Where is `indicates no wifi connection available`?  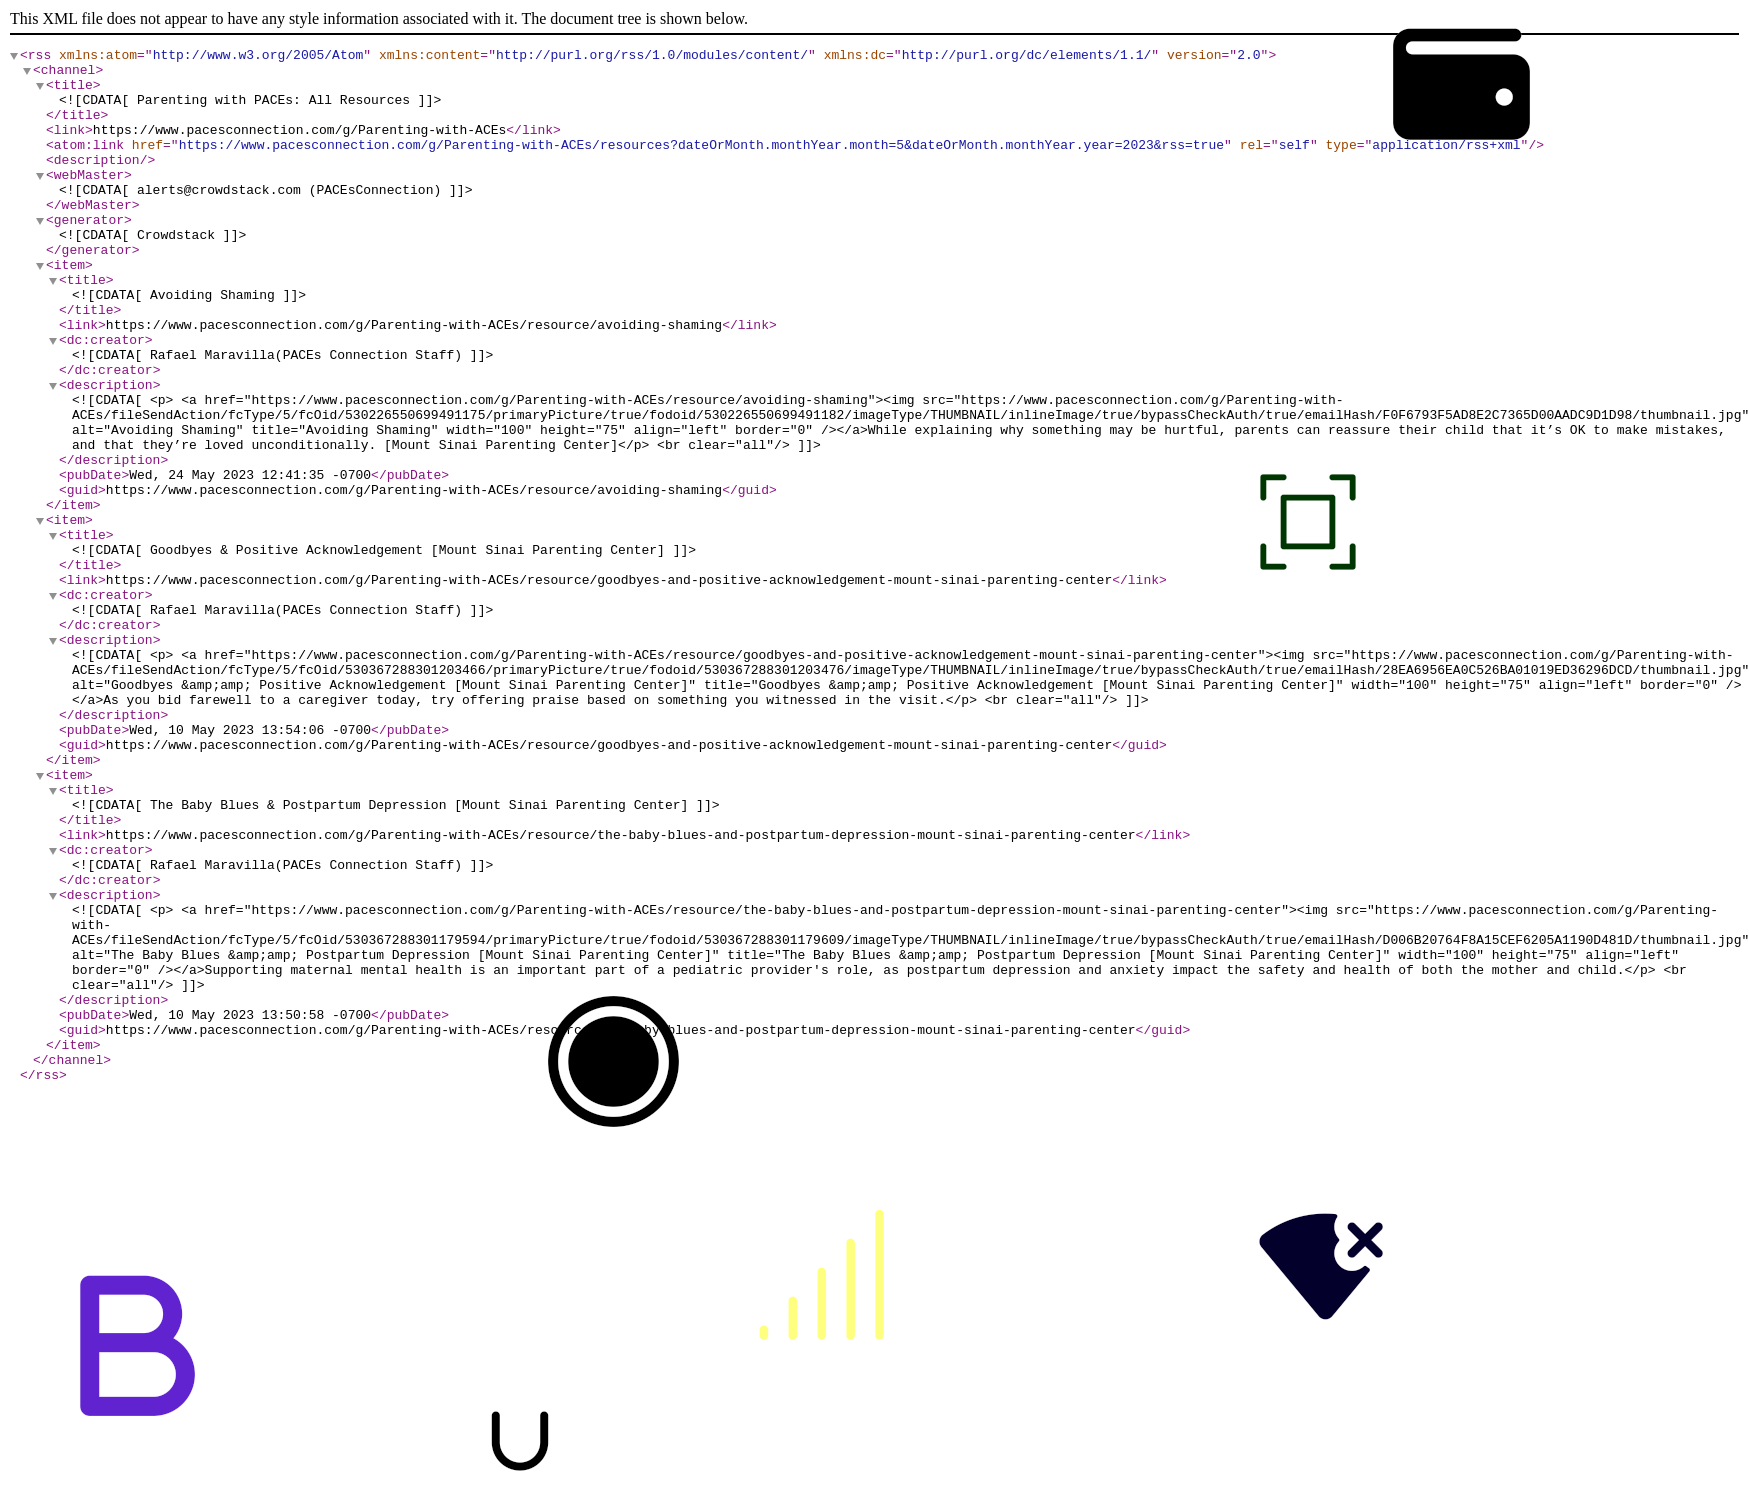
indicates no wifi connection available is located at coordinates (1325, 1266).